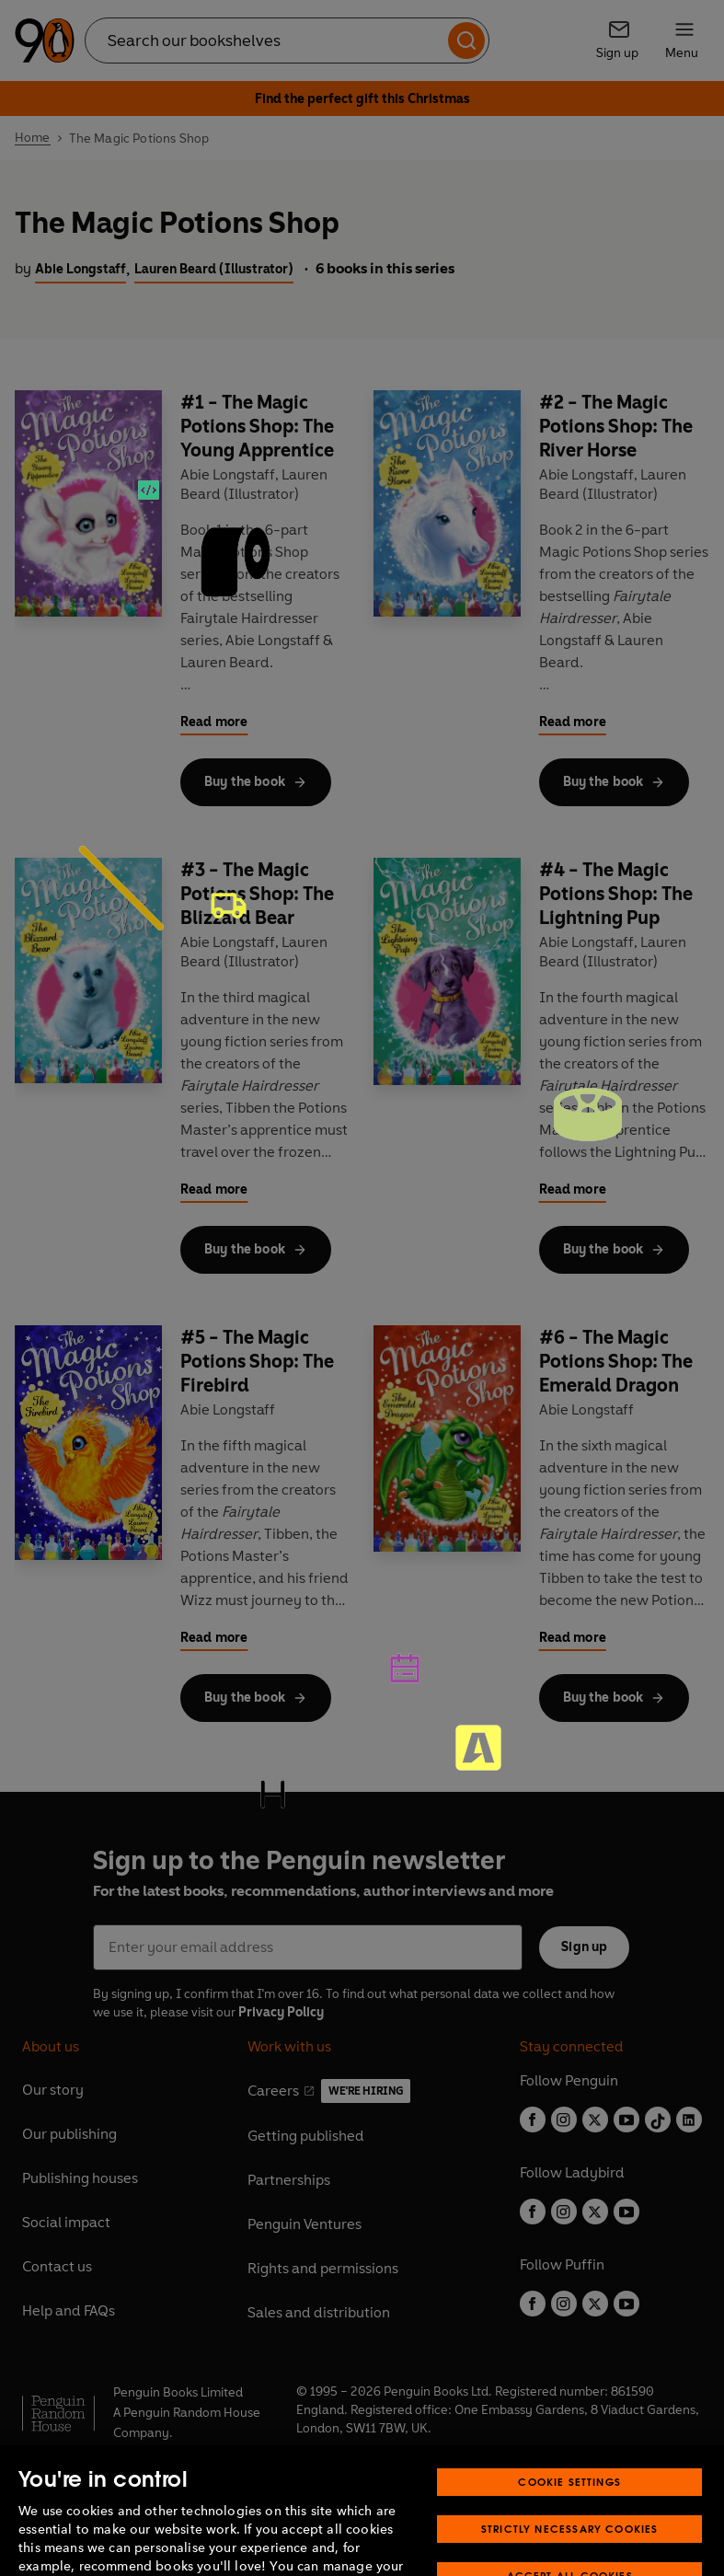 The image size is (724, 2576). What do you see at coordinates (478, 1748) in the screenshot?
I see `buysellads logo` at bounding box center [478, 1748].